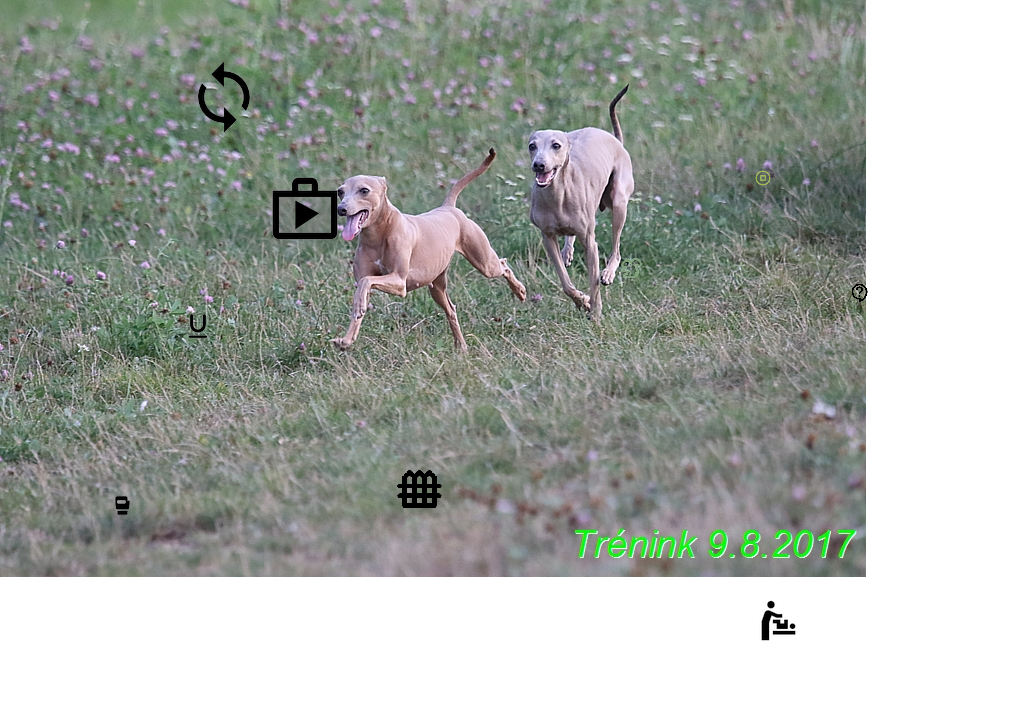 Image resolution: width=1024 pixels, height=720 pixels. I want to click on enable repeat or loop playback, so click(224, 97).